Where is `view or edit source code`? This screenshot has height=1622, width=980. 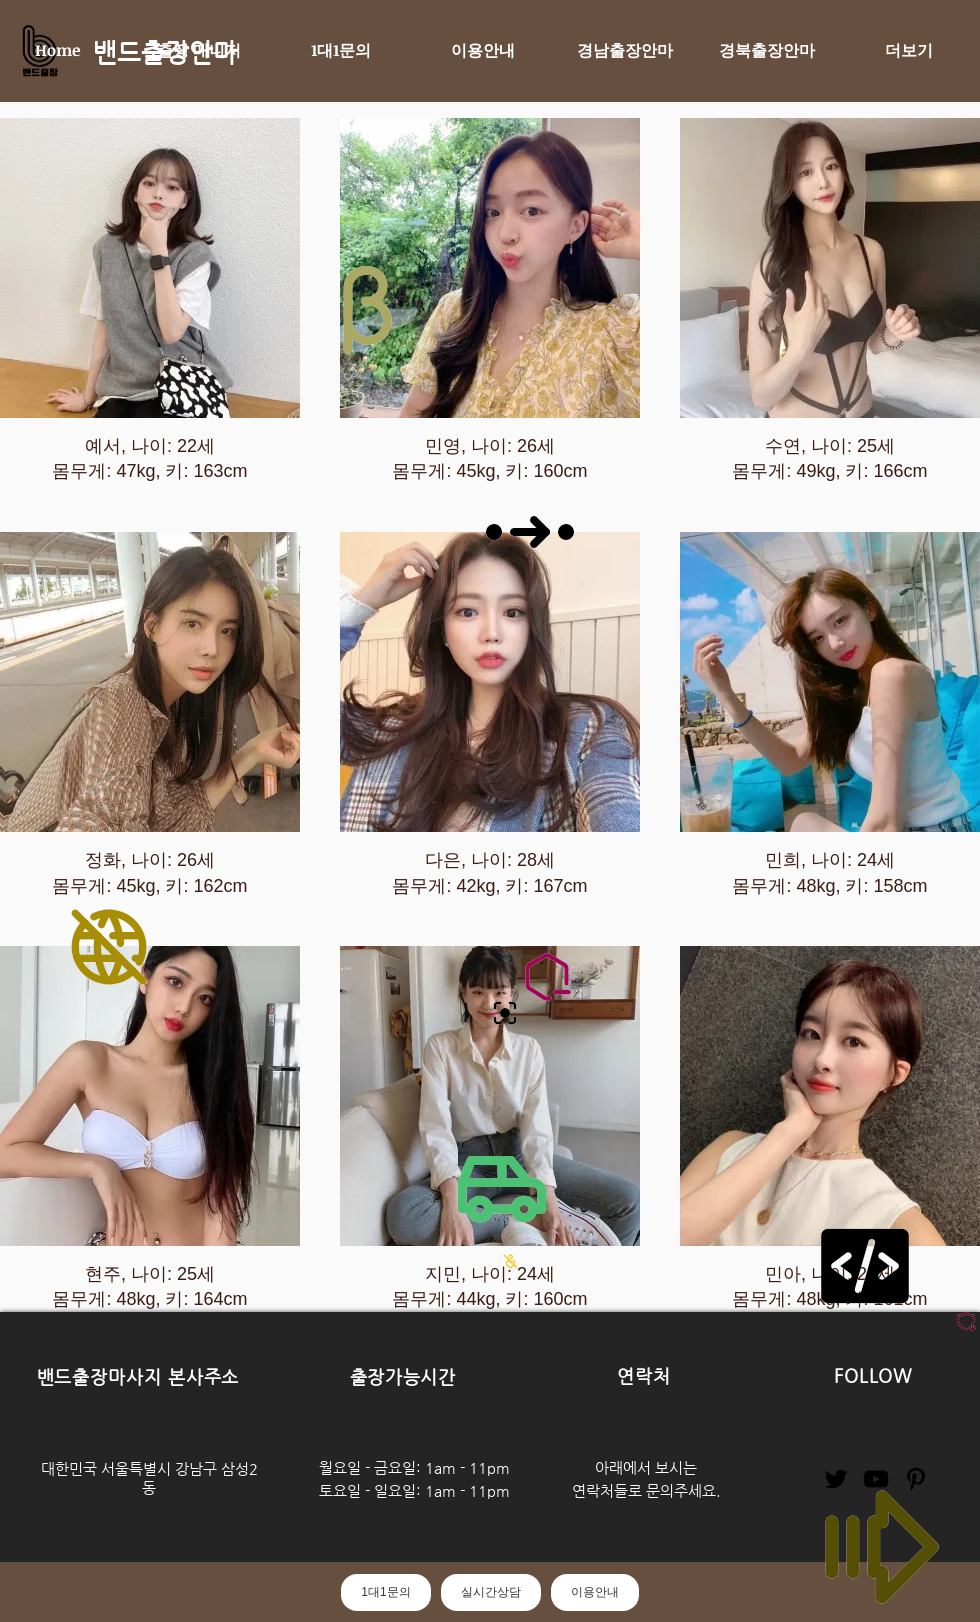
view or edit source code is located at coordinates (865, 1266).